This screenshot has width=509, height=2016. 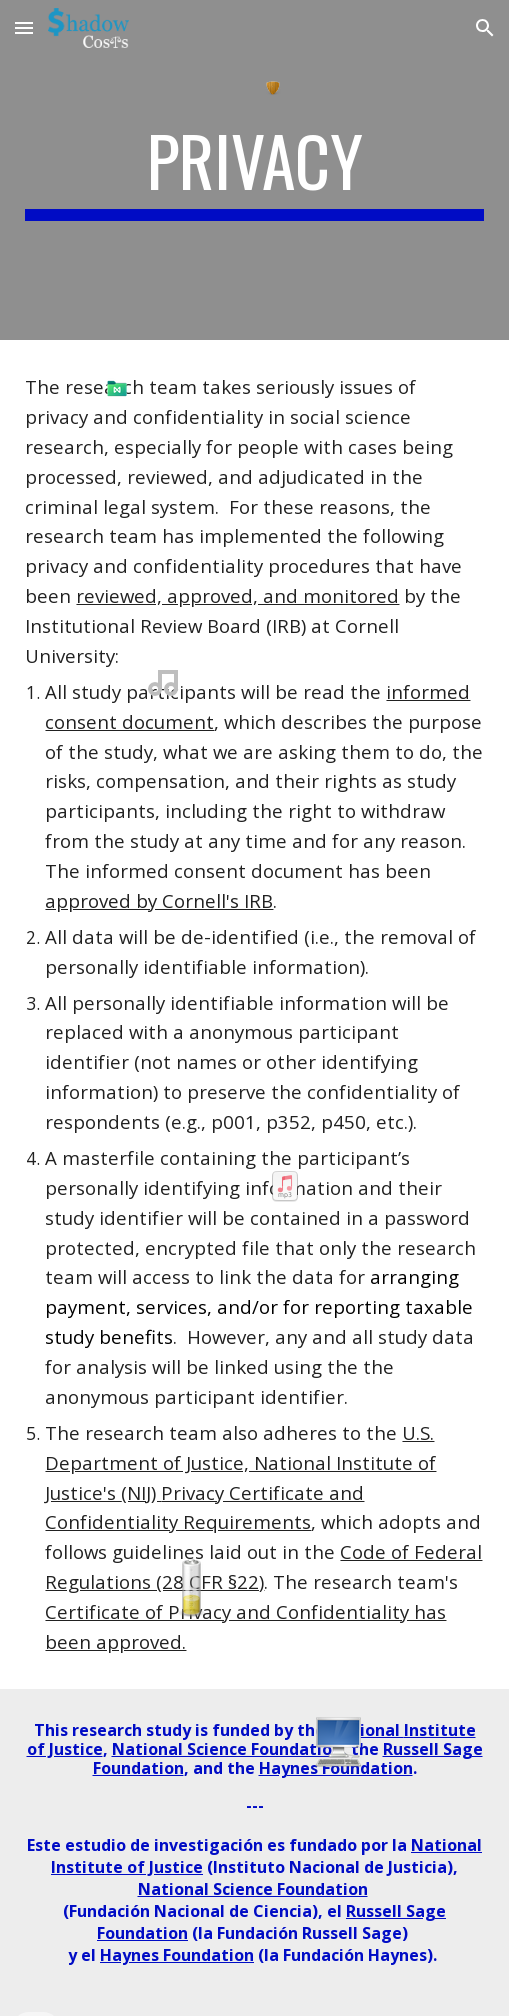 I want to click on open wondershare edrawmind project folder, so click(x=117, y=389).